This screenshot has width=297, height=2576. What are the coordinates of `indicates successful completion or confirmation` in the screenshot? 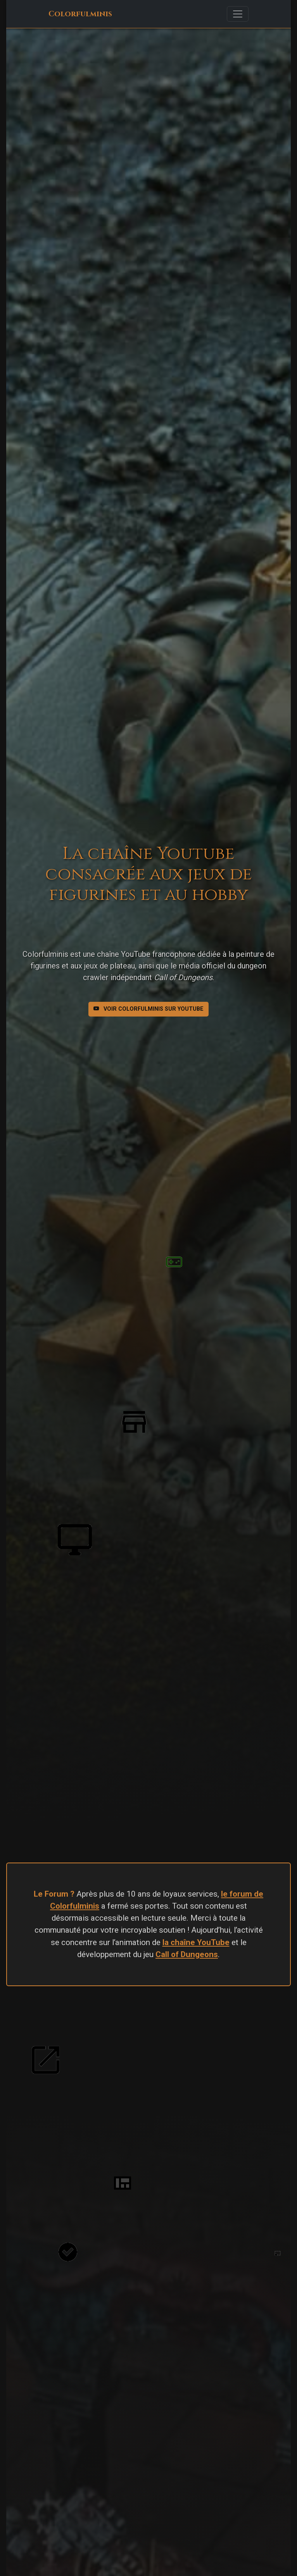 It's located at (68, 2252).